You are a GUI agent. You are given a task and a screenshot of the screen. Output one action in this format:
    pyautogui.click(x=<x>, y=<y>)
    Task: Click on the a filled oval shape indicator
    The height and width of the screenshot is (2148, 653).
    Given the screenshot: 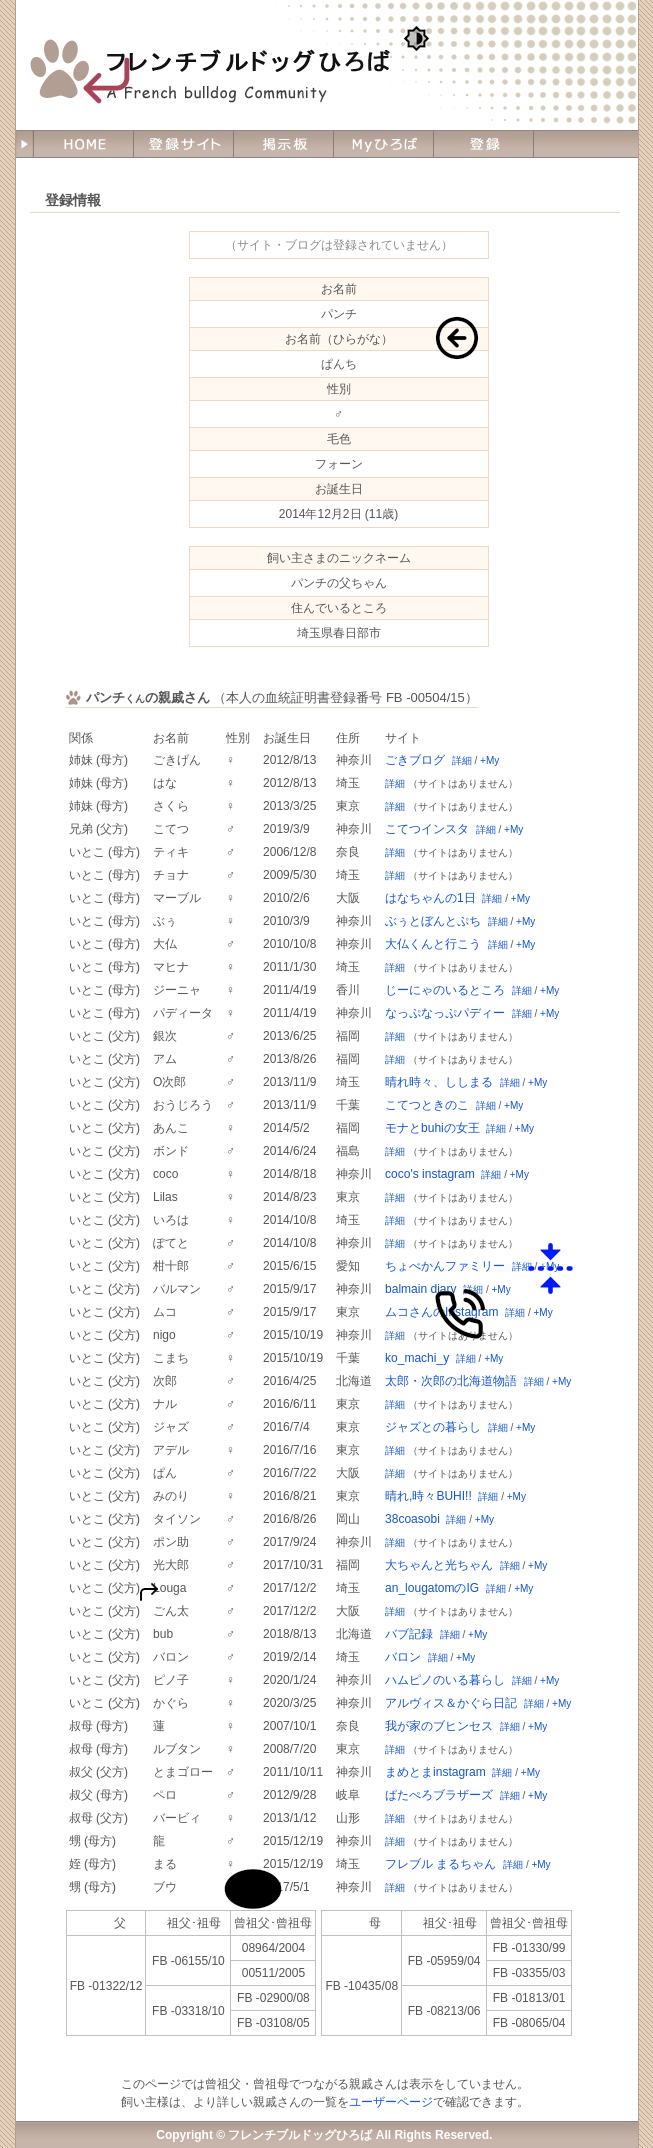 What is the action you would take?
    pyautogui.click(x=253, y=1889)
    